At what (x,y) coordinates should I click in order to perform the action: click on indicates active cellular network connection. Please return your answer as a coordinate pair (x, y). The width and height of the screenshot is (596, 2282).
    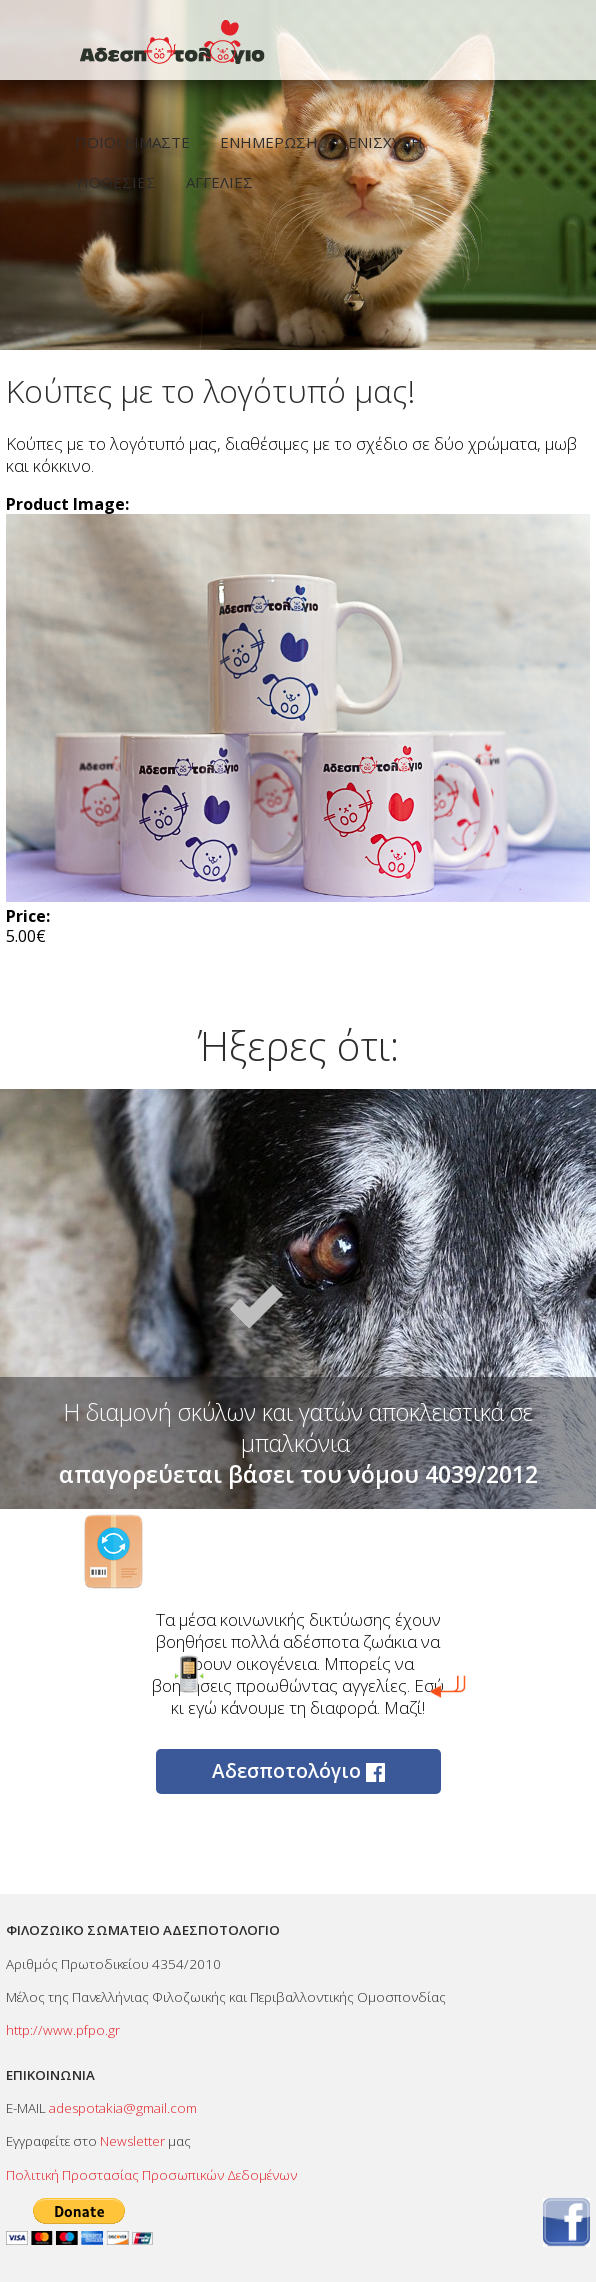
    Looking at the image, I should click on (189, 1674).